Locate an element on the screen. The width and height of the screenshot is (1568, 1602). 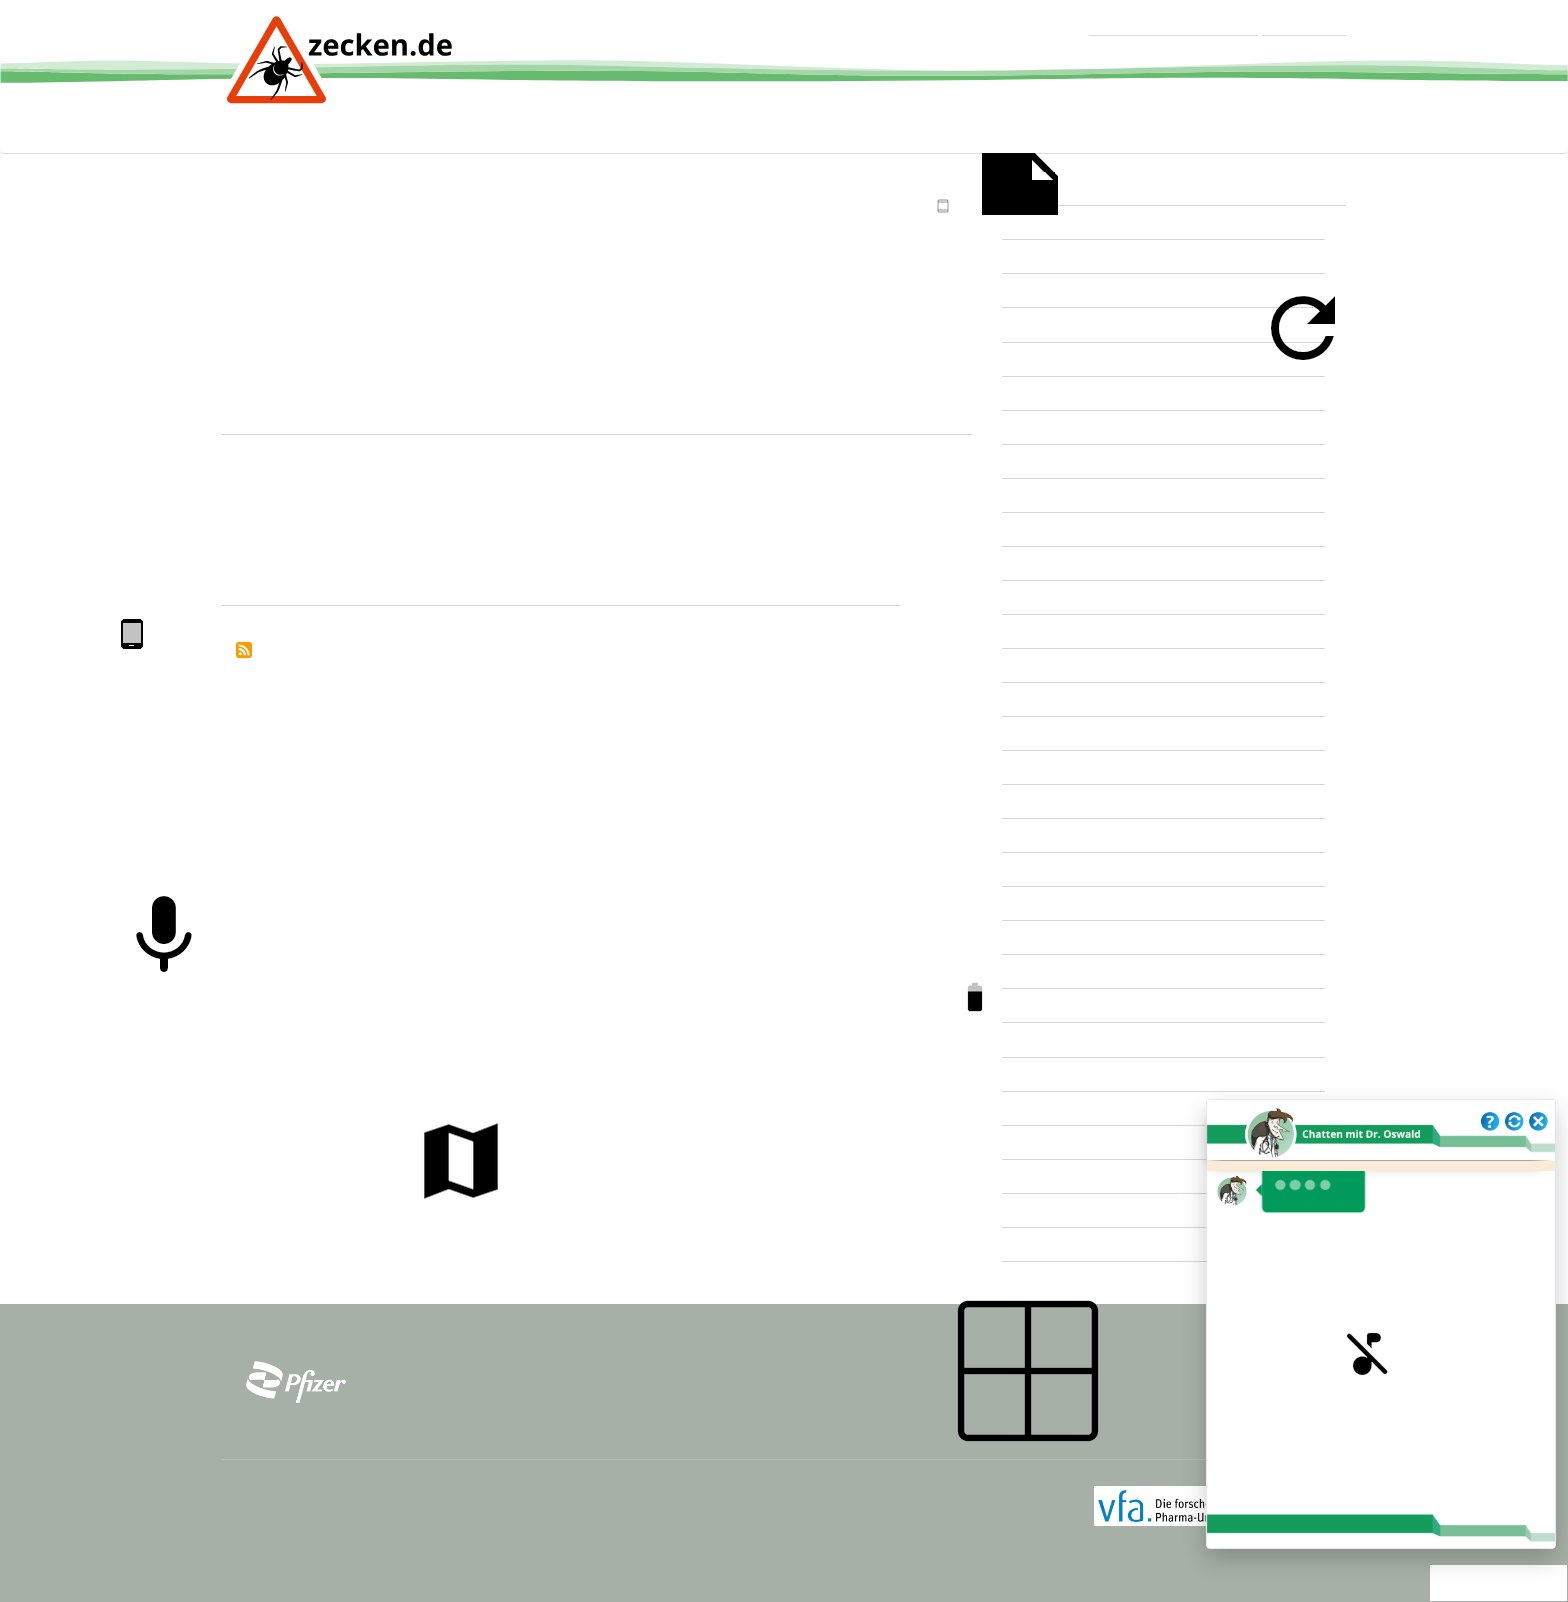
mute or disable music playback is located at coordinates (1367, 1354).